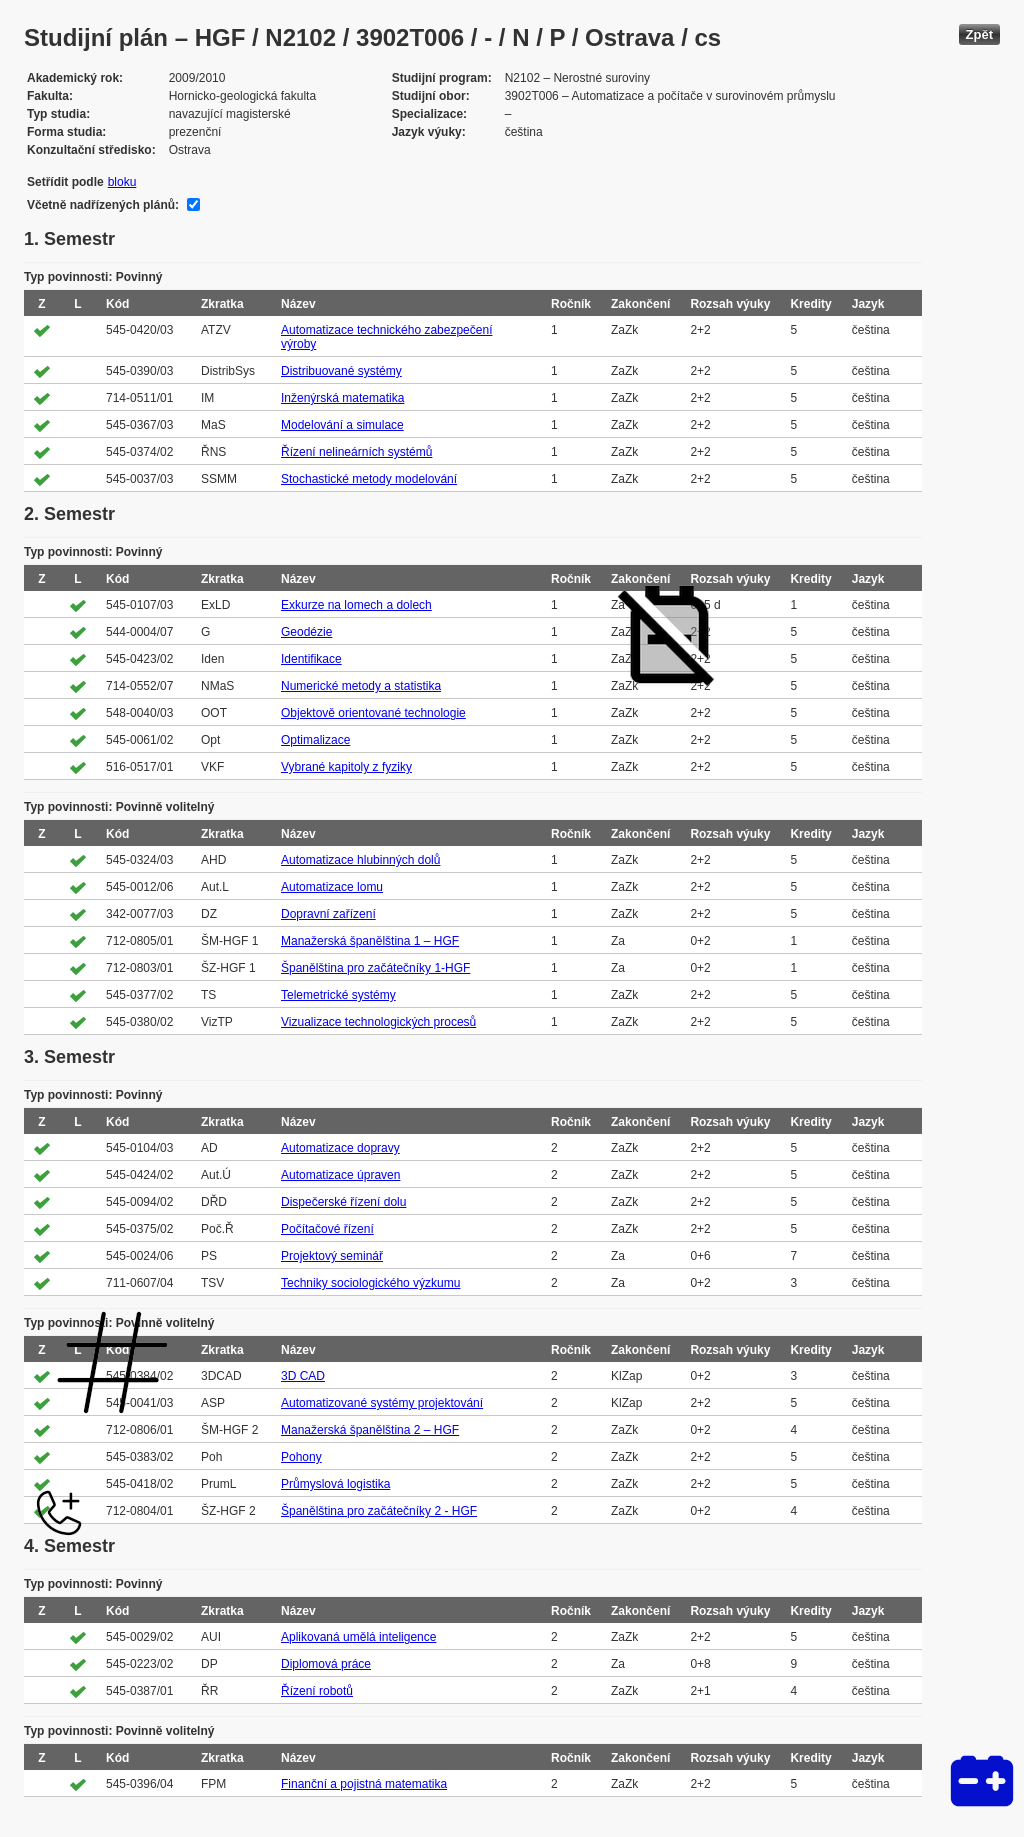 This screenshot has width=1024, height=1837. What do you see at coordinates (60, 1512) in the screenshot?
I see `add a new contact` at bounding box center [60, 1512].